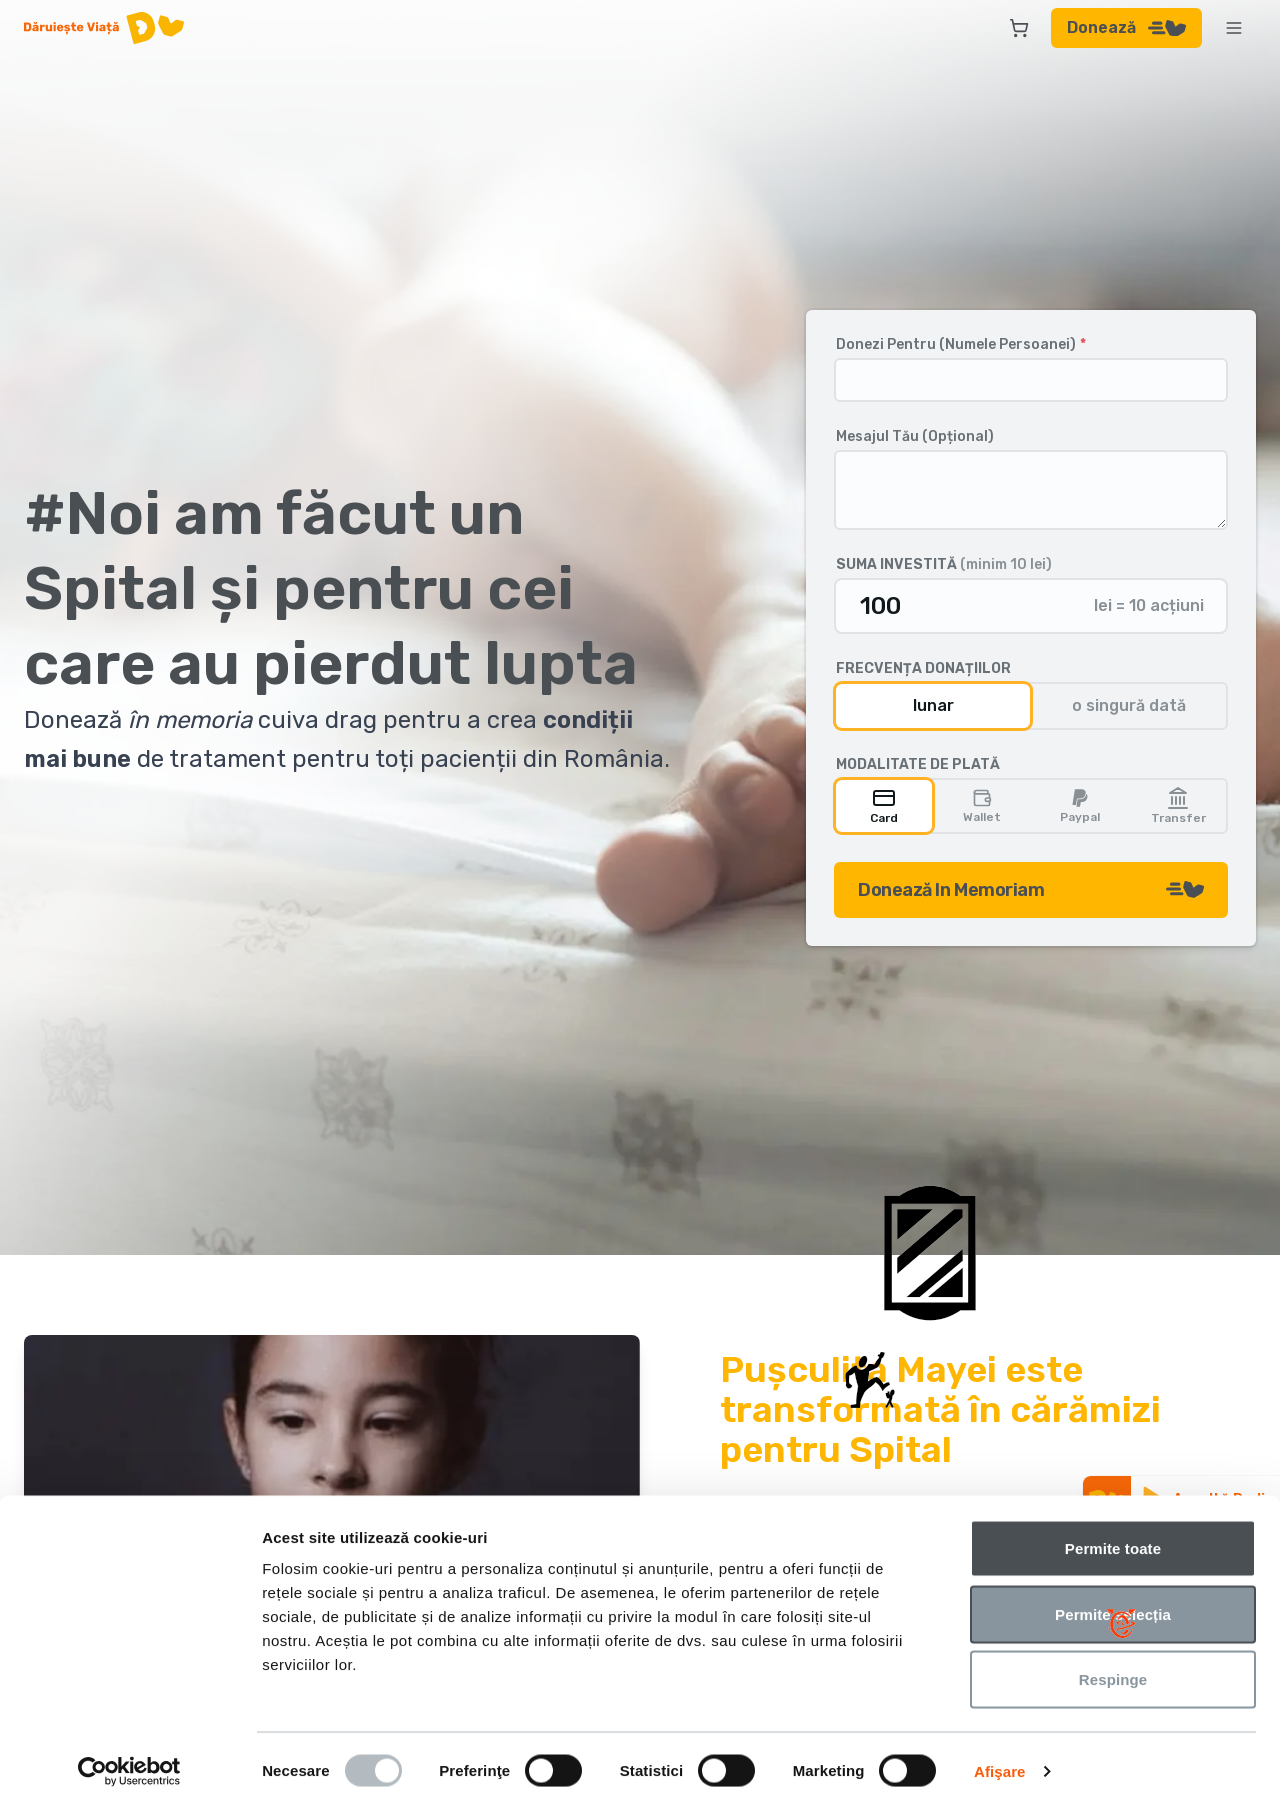 The width and height of the screenshot is (1280, 1793). I want to click on view mirror or reflection feature, so click(929, 1252).